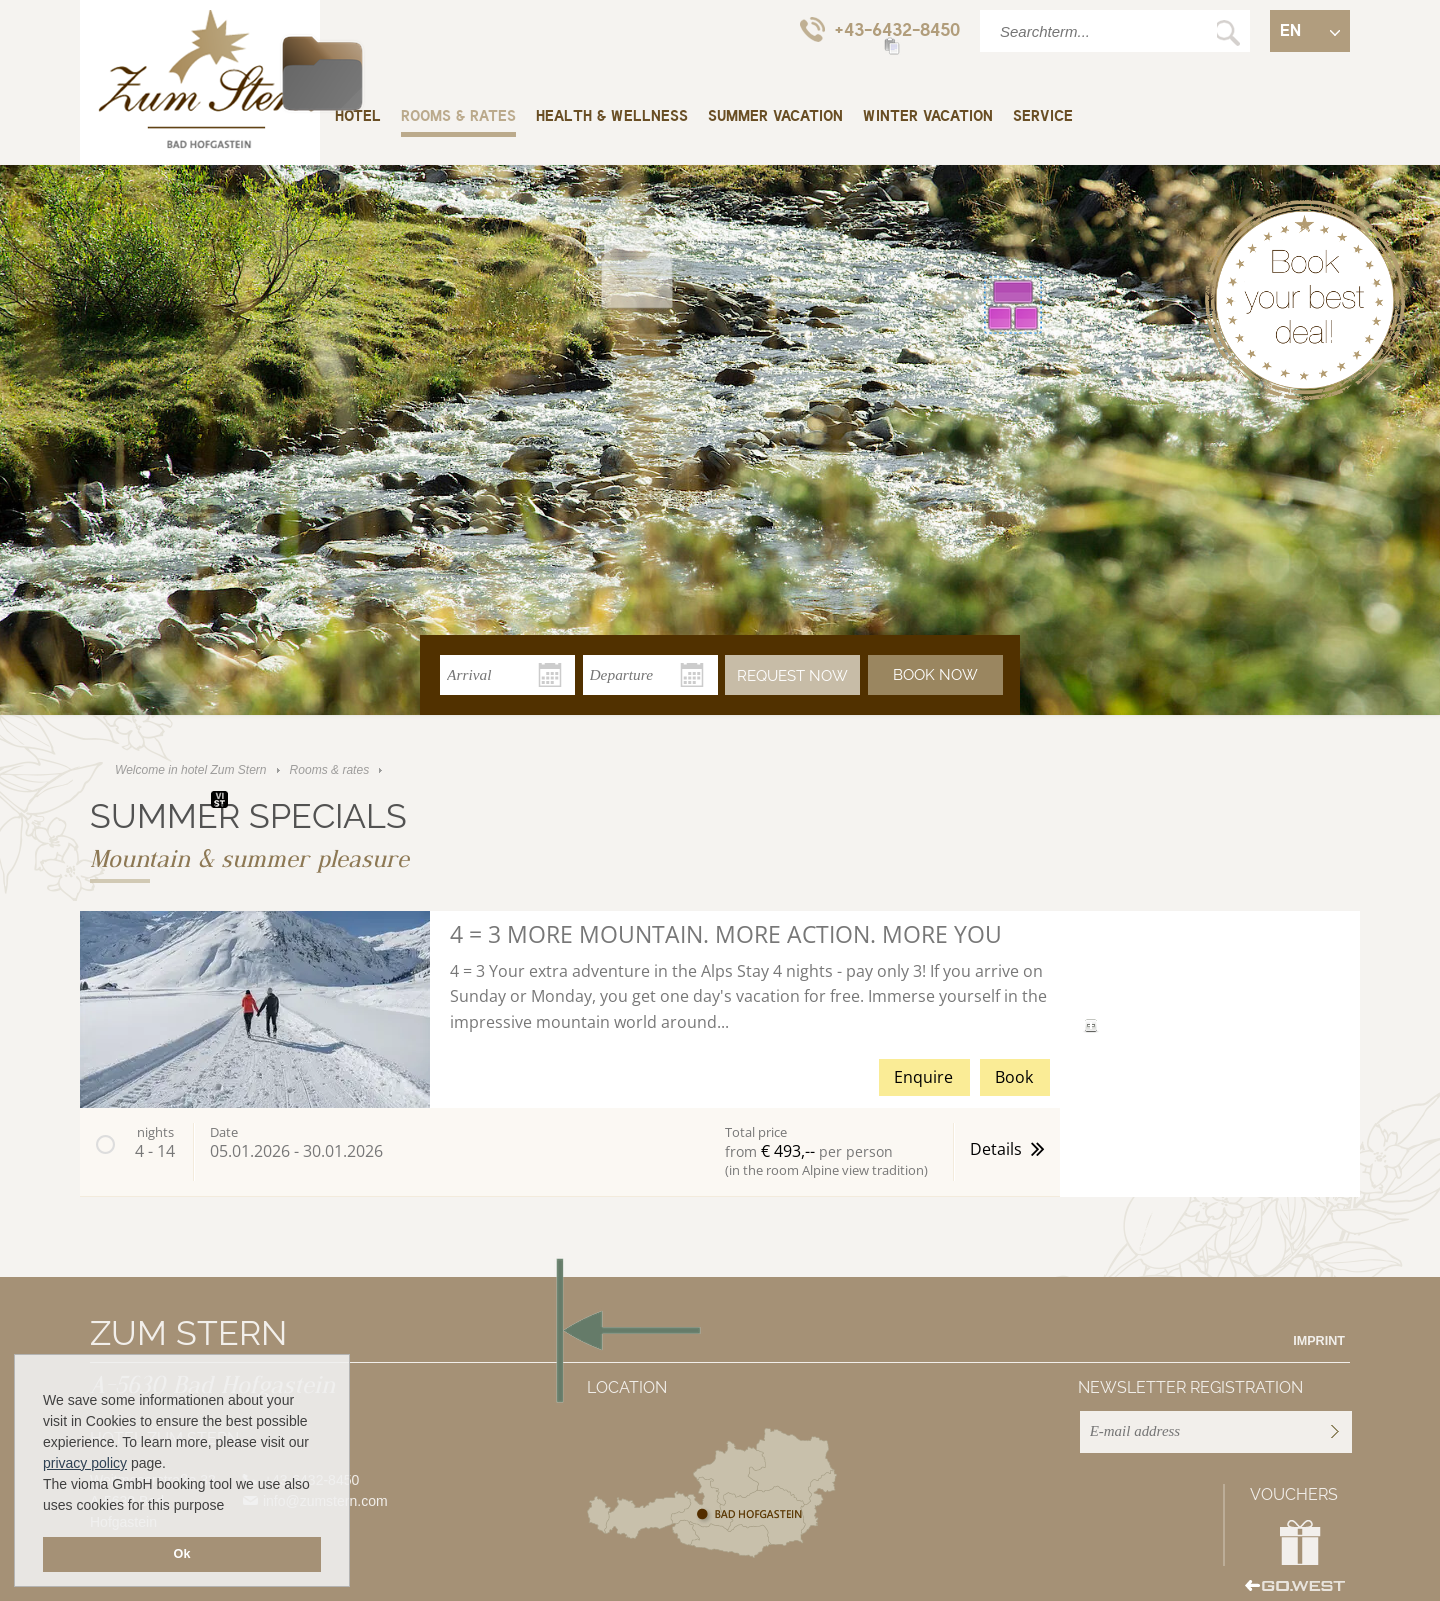 The image size is (1440, 1601). What do you see at coordinates (1091, 1025) in the screenshot?
I see `zoom in to enlarge content` at bounding box center [1091, 1025].